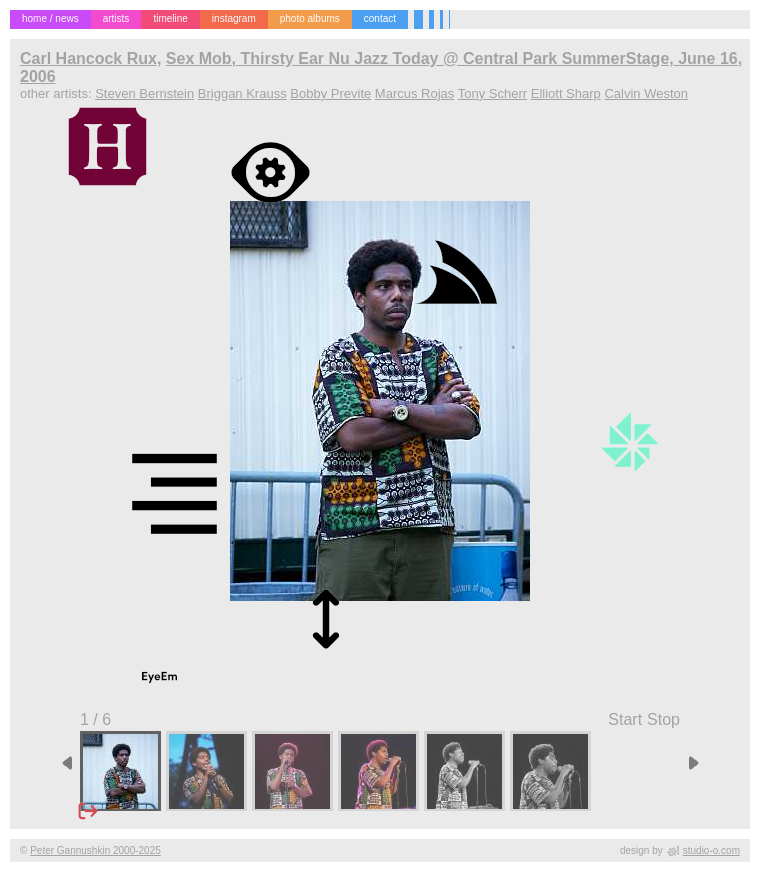 The image size is (760, 872). What do you see at coordinates (88, 811) in the screenshot?
I see `sign out of your account` at bounding box center [88, 811].